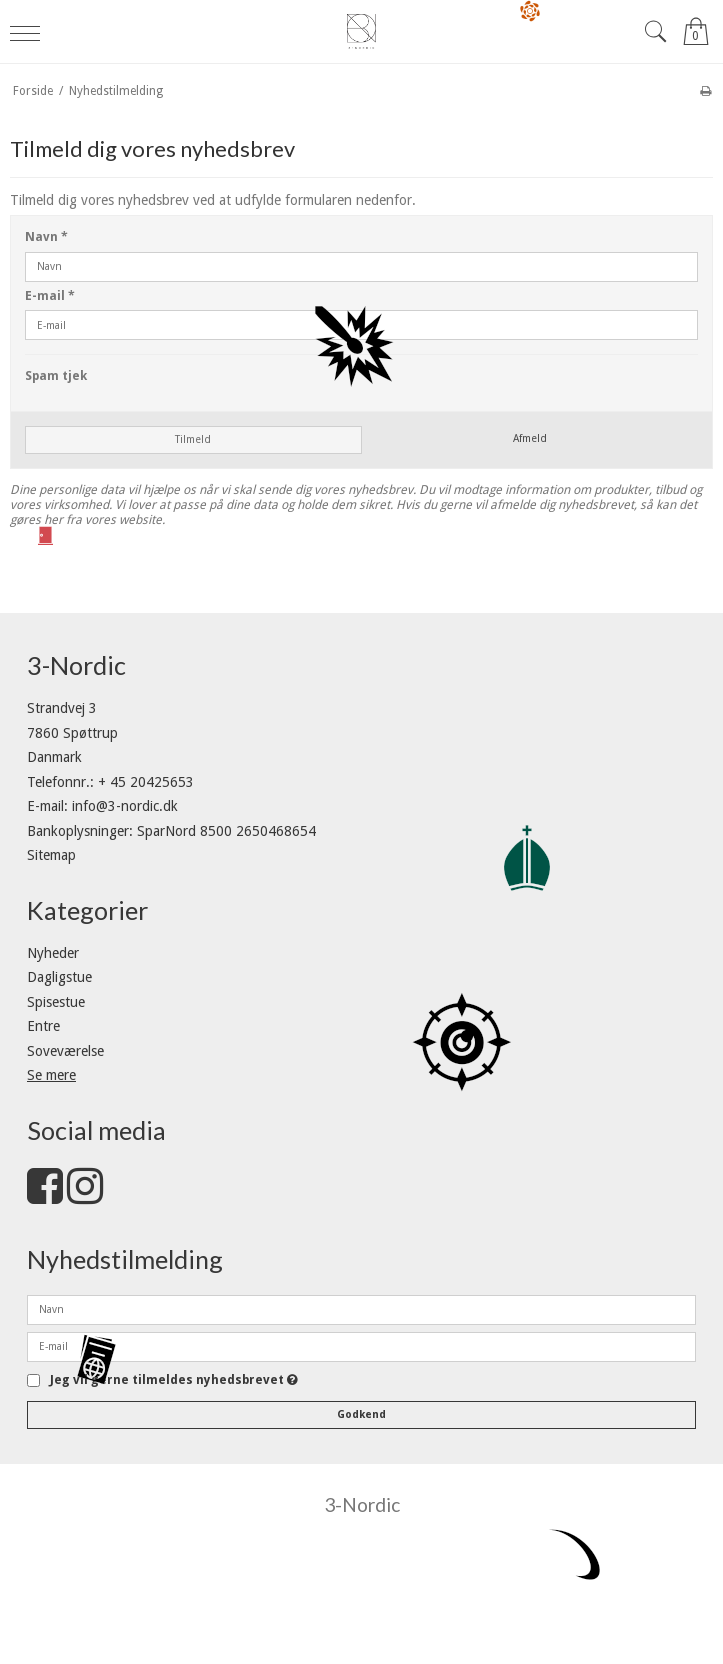  What do you see at coordinates (461, 1043) in the screenshot?
I see `activate precision aiming or sniper mode` at bounding box center [461, 1043].